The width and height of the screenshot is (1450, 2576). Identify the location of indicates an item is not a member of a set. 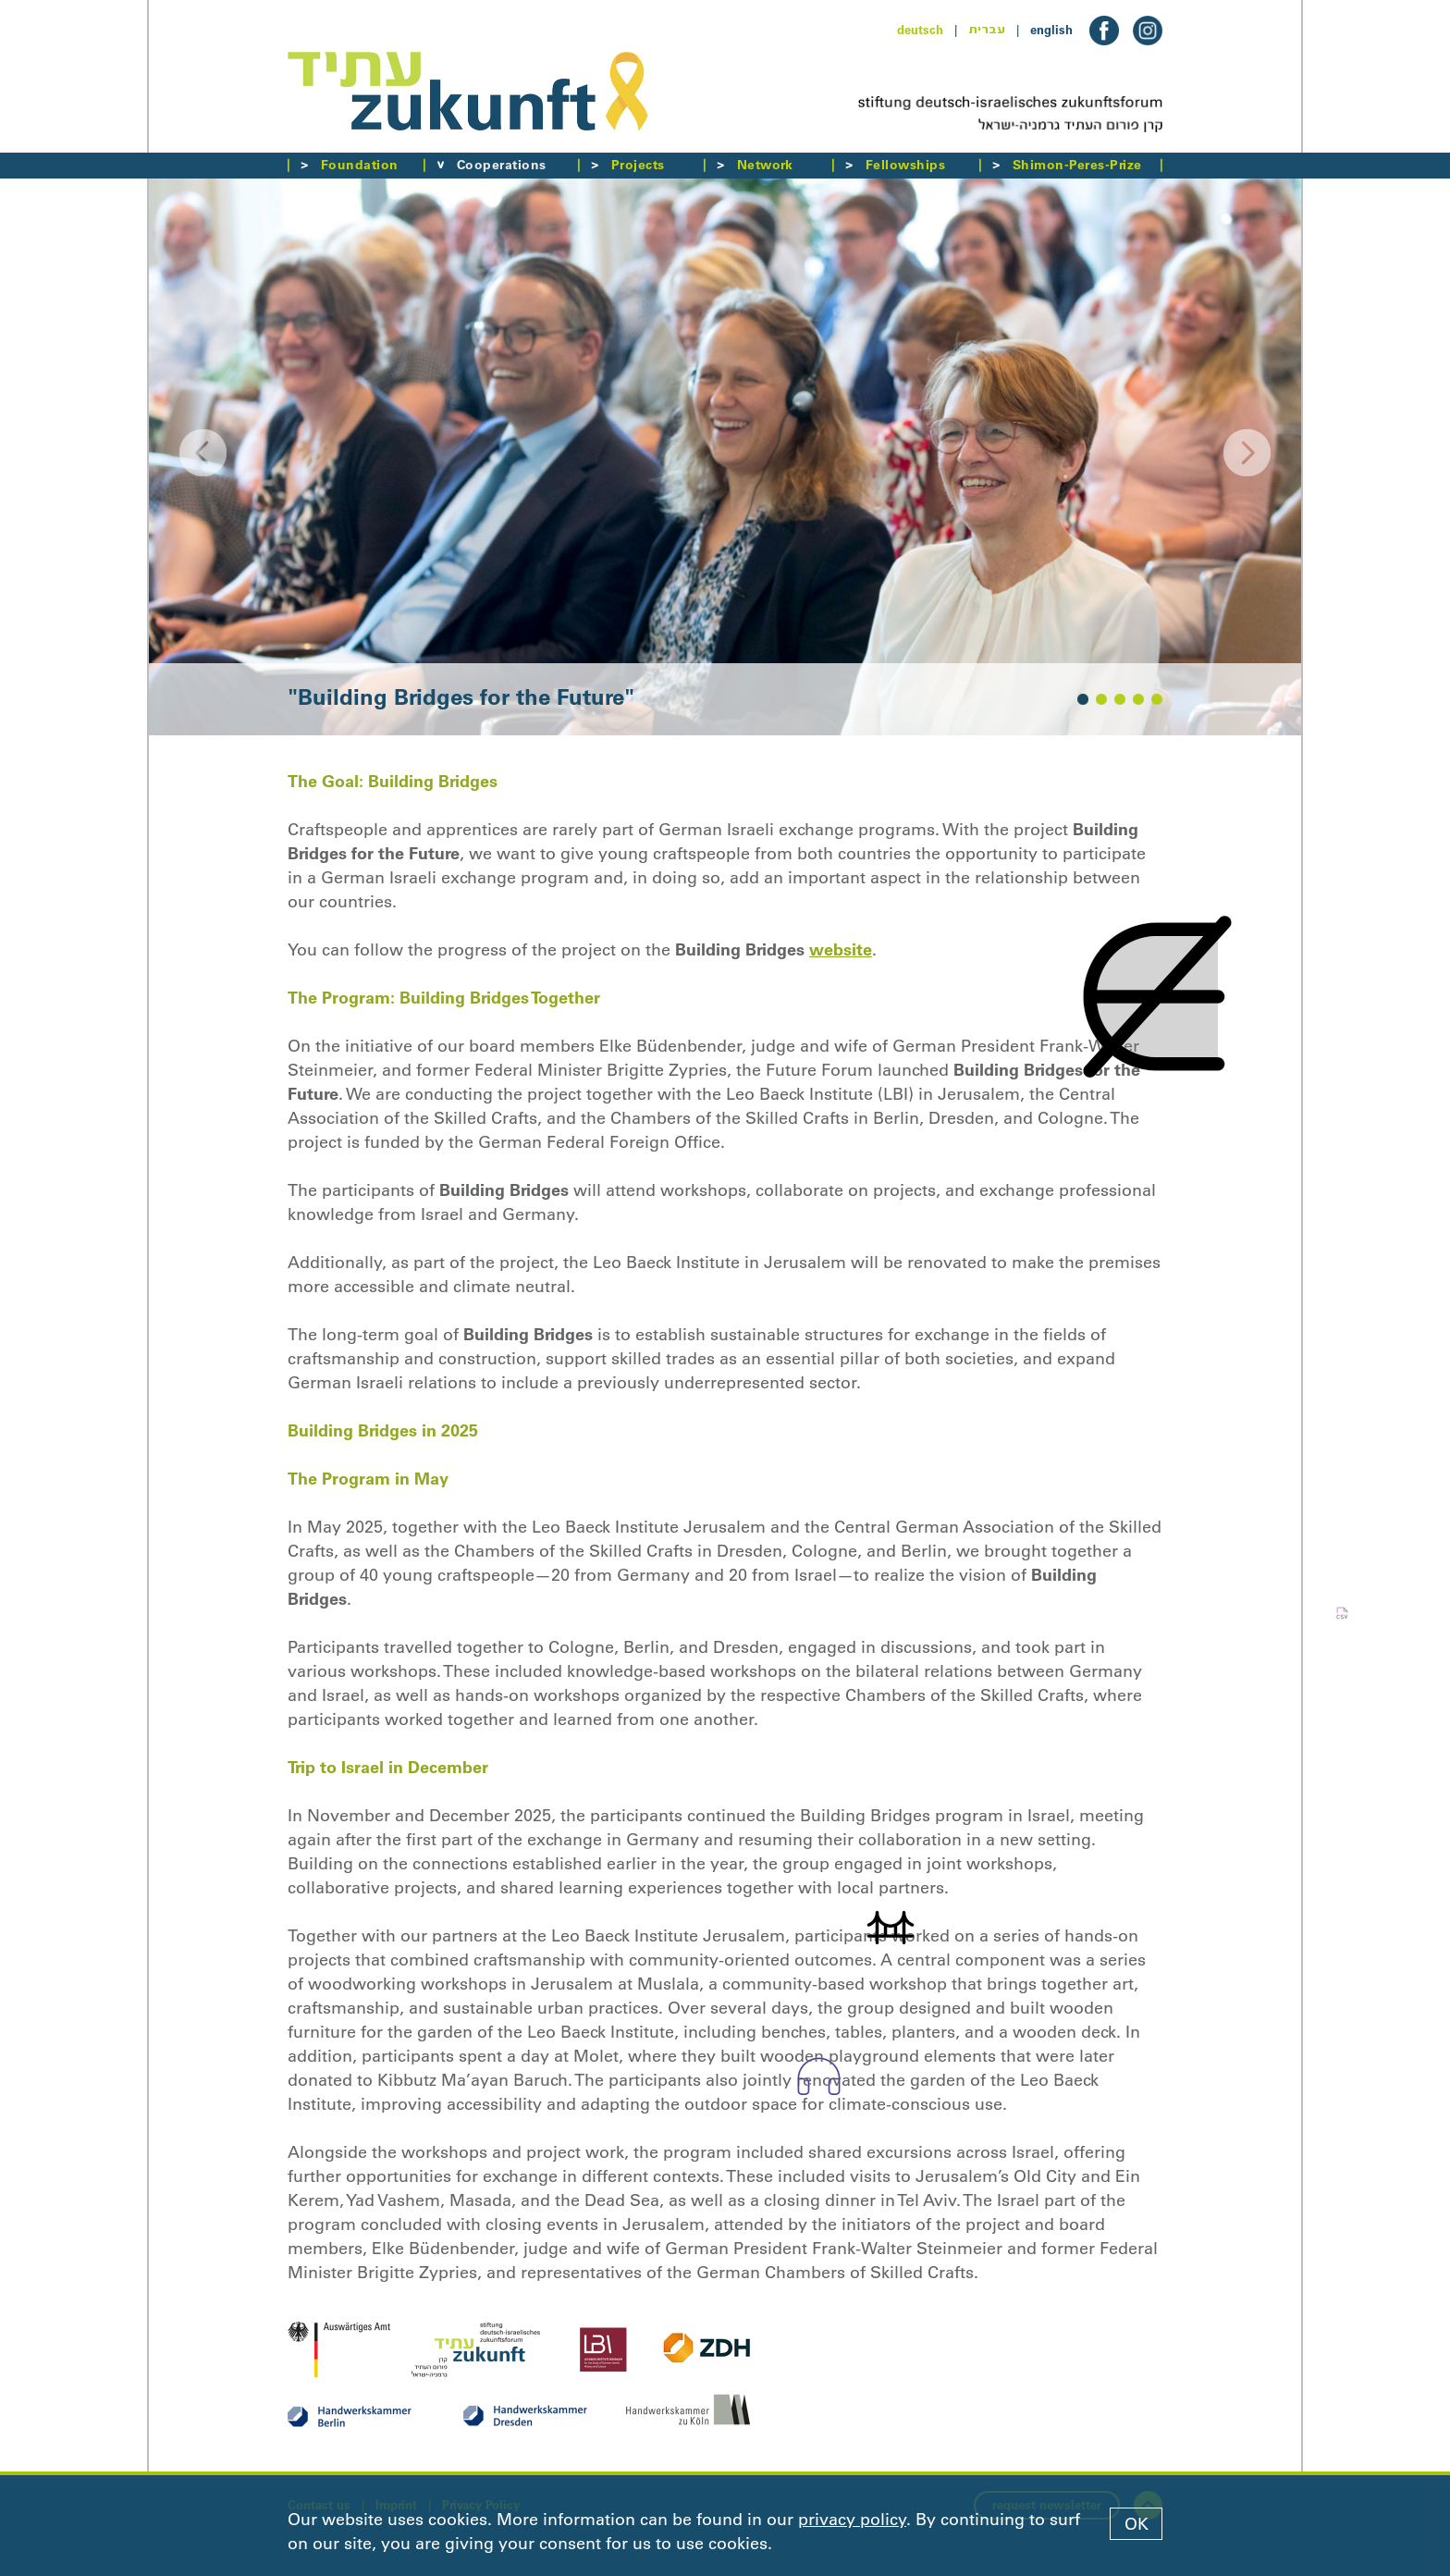
(1157, 996).